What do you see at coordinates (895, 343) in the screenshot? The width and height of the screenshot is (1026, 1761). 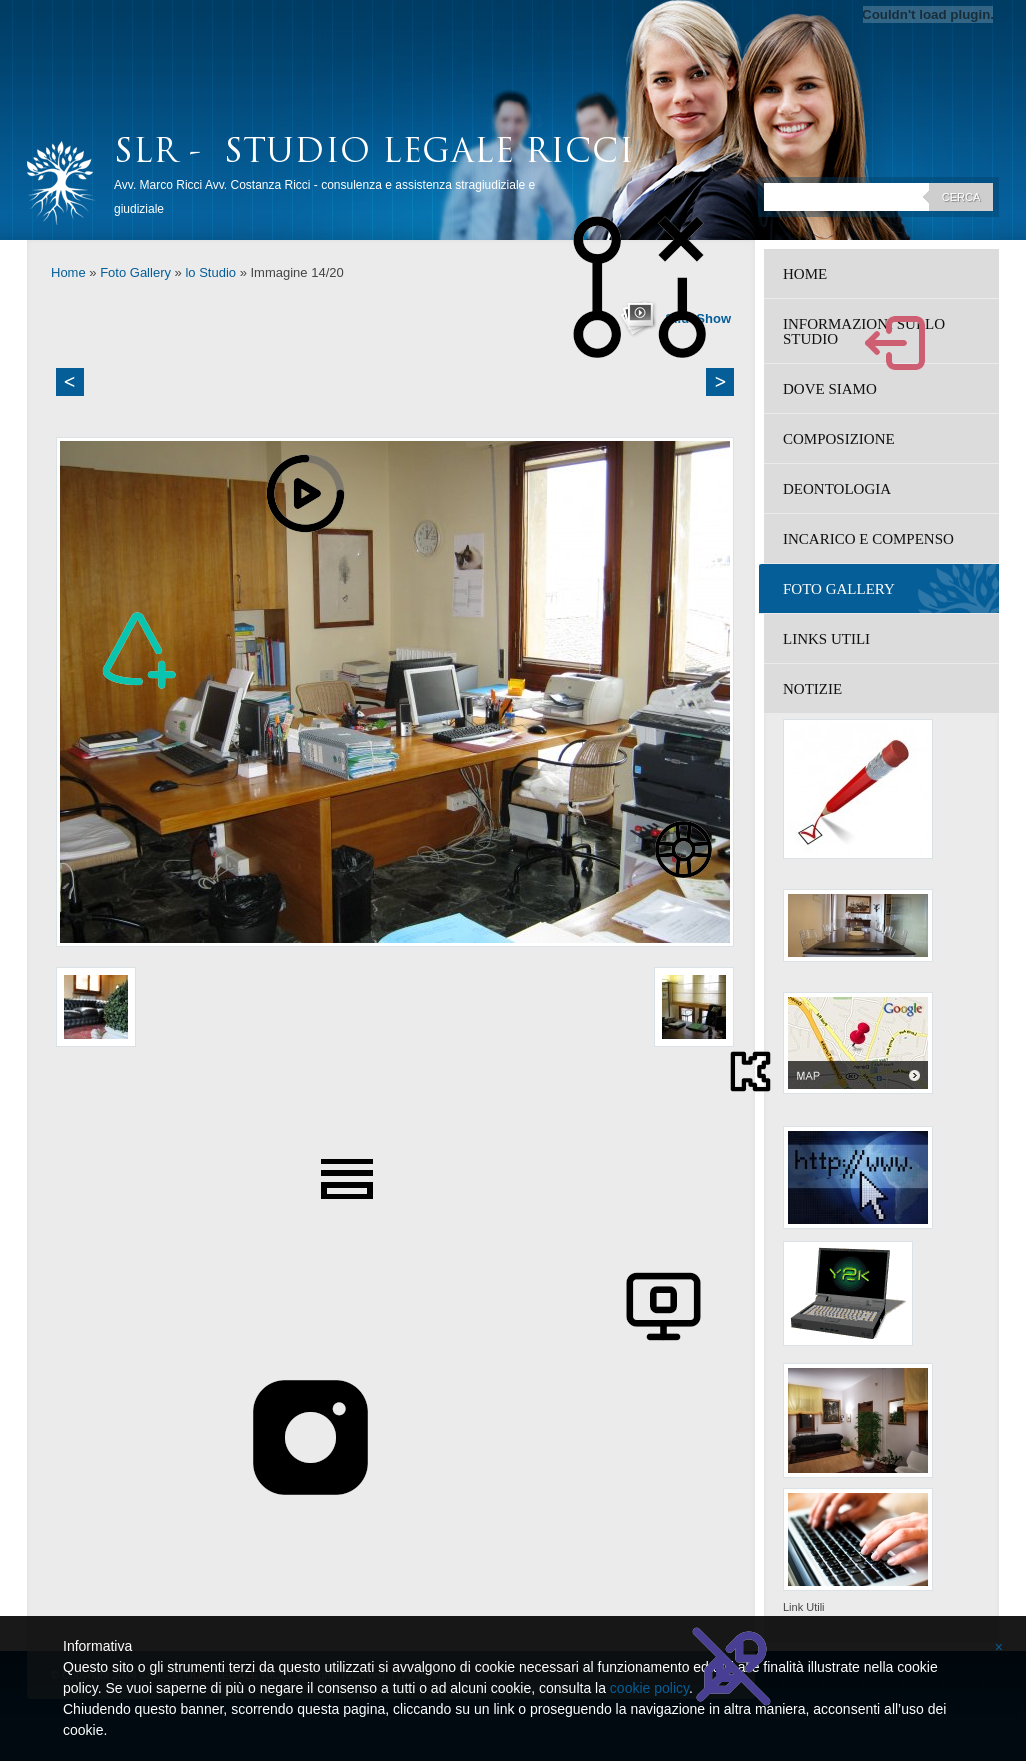 I see `log out of your account` at bounding box center [895, 343].